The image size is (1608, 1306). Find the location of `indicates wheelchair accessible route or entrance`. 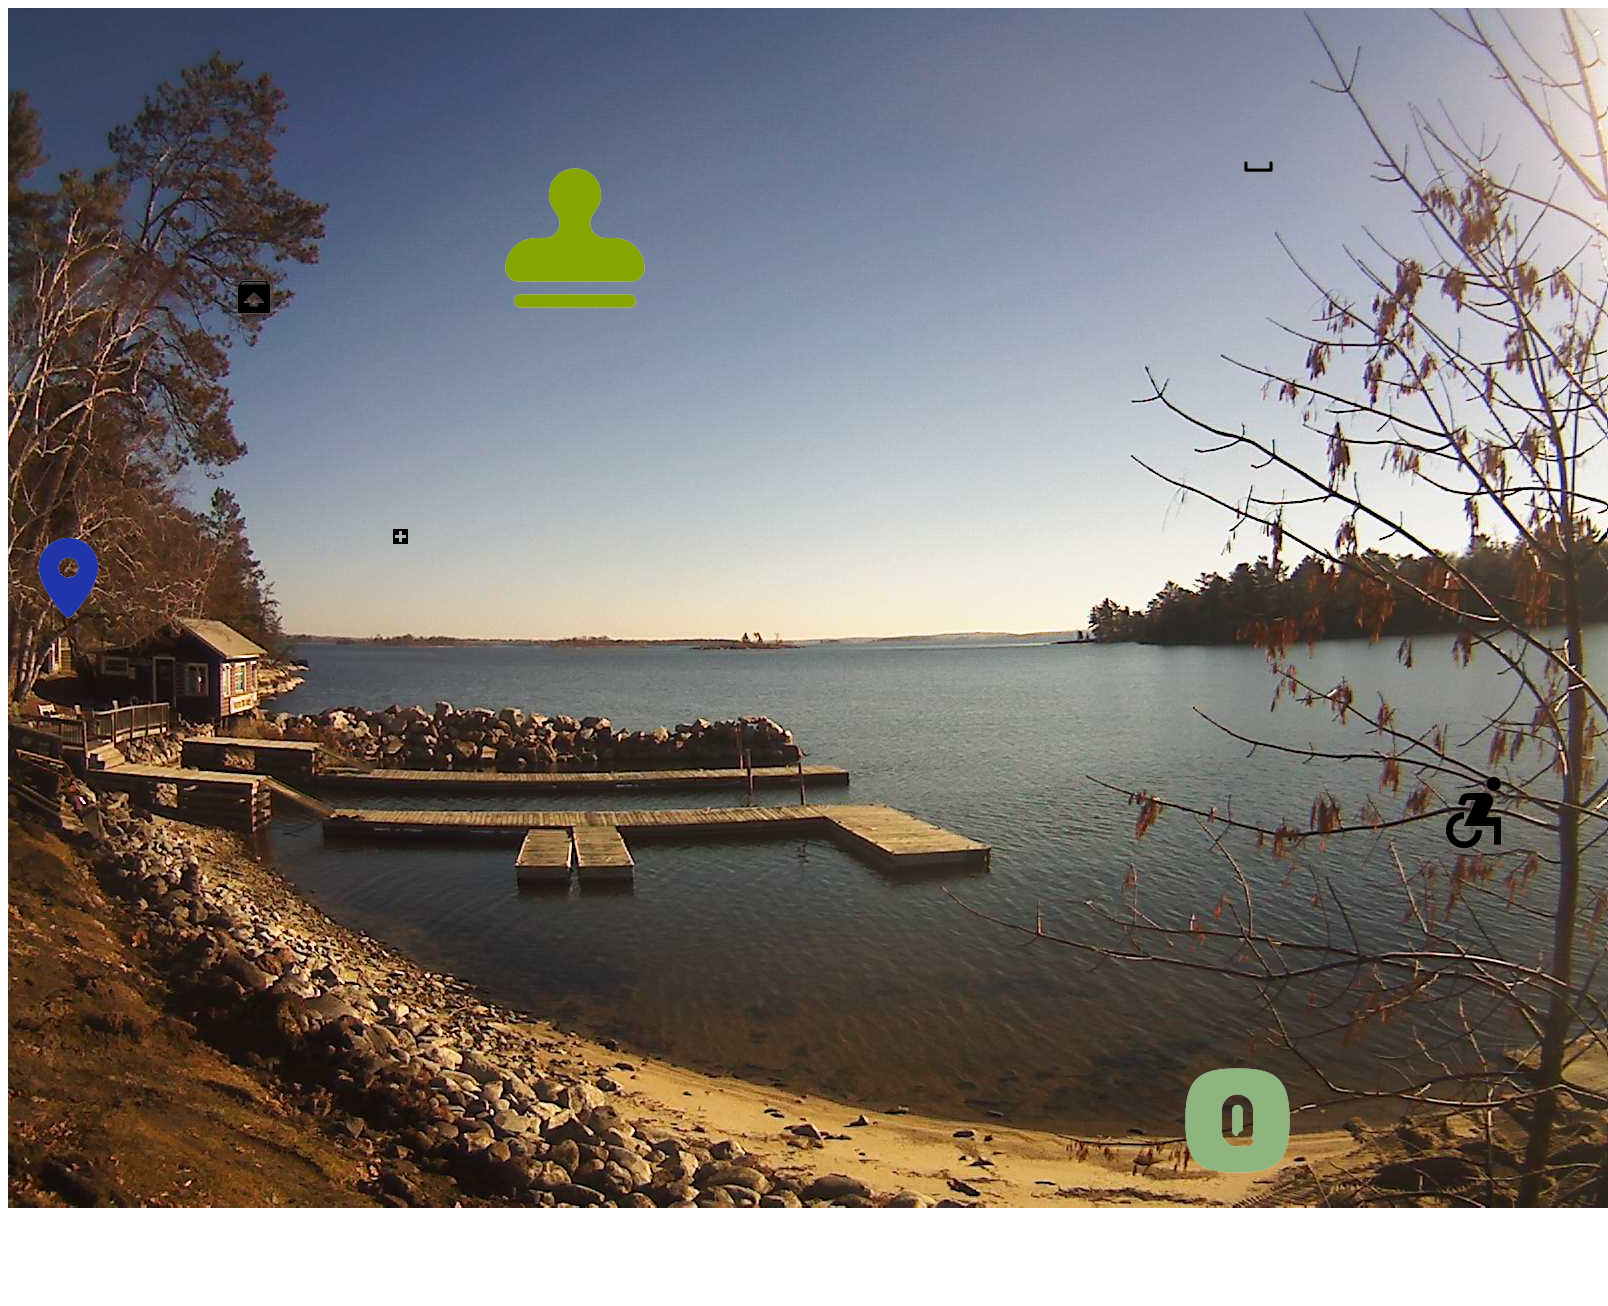

indicates wheelchair accessible route or entrance is located at coordinates (1471, 811).